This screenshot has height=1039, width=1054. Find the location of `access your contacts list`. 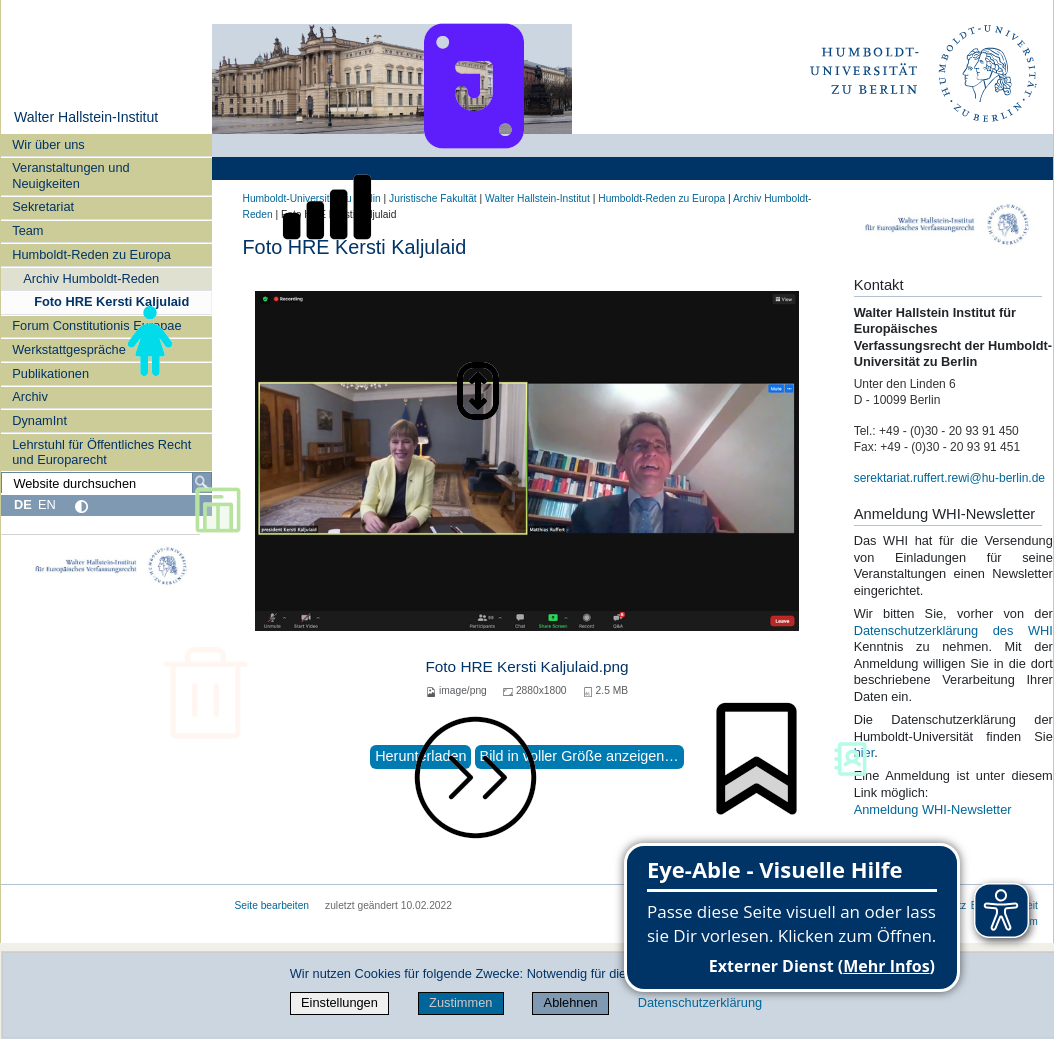

access your contacts list is located at coordinates (851, 759).